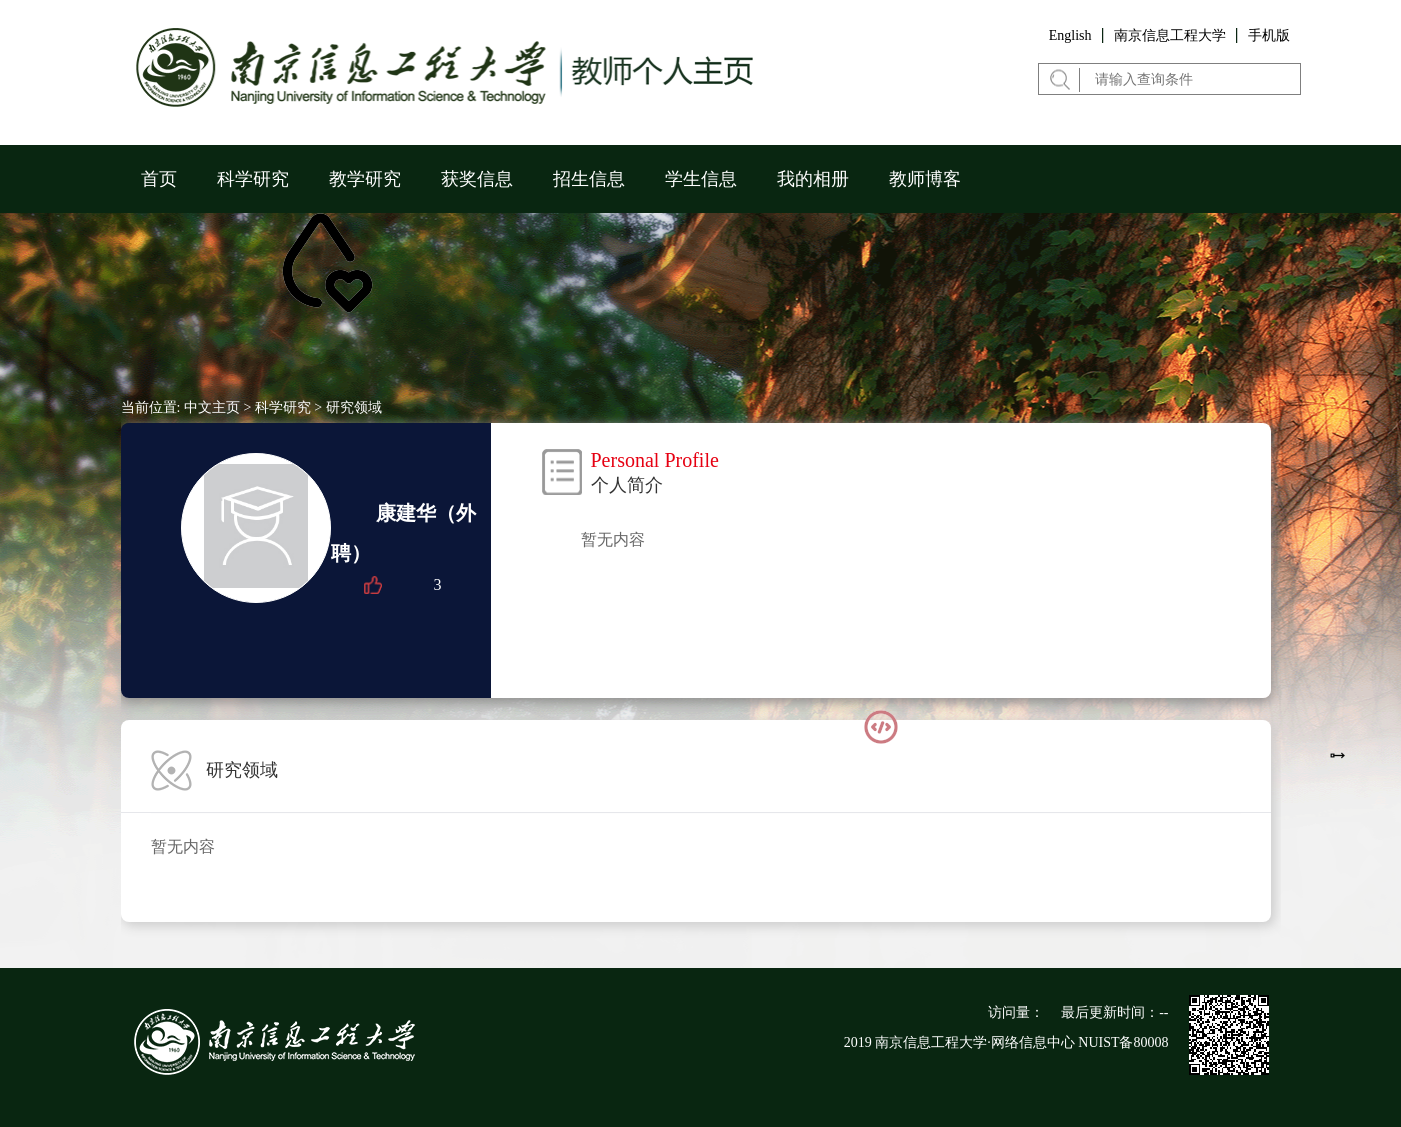 The height and width of the screenshot is (1127, 1401). What do you see at coordinates (320, 260) in the screenshot?
I see `donate blood or support blood donation` at bounding box center [320, 260].